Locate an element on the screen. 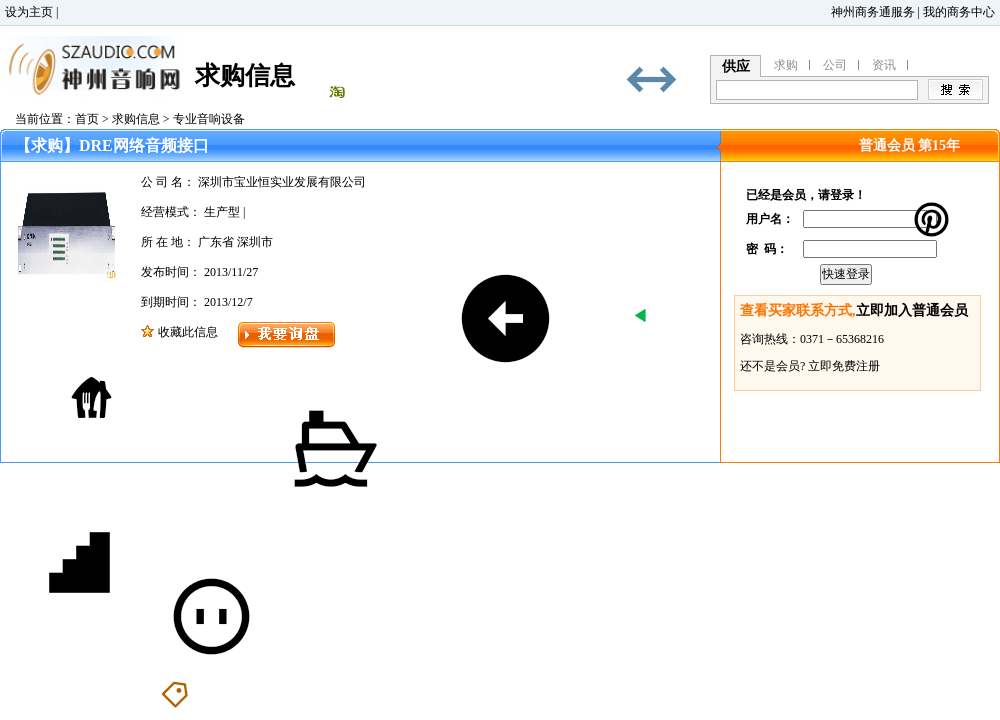  indicates power outlet or electrical socket location is located at coordinates (211, 616).